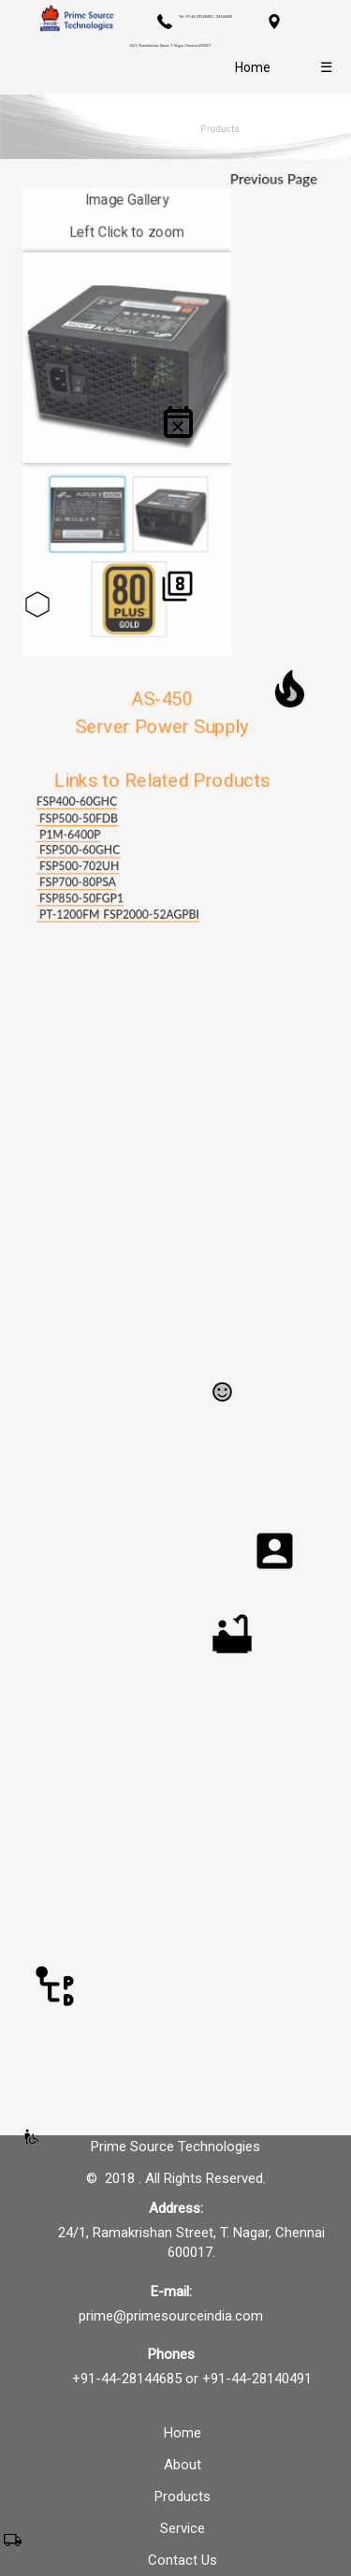  I want to click on indicates a cancelled or unavailable event, so click(178, 423).